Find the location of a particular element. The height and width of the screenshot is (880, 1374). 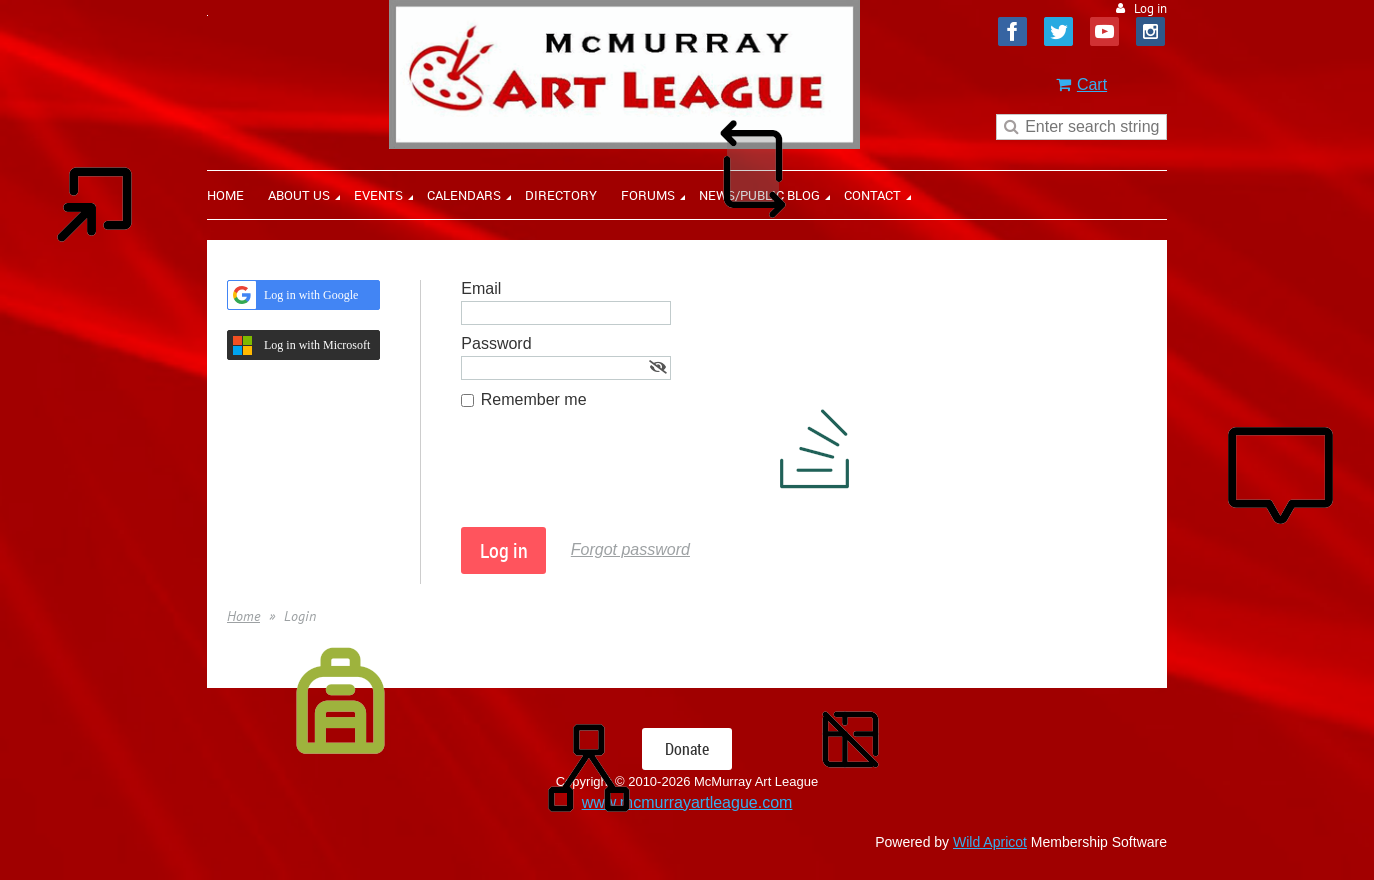

access your inventory or stored items is located at coordinates (340, 702).